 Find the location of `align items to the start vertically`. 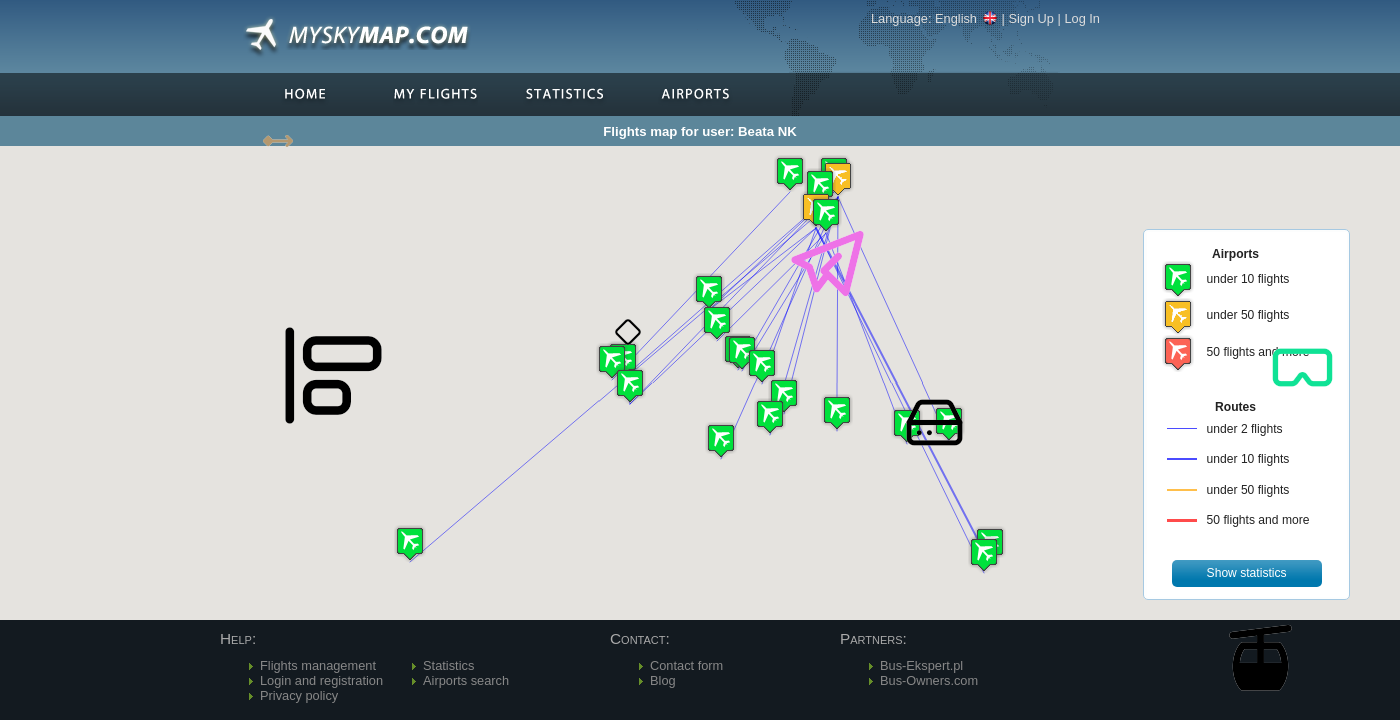

align items to the start vertically is located at coordinates (333, 375).